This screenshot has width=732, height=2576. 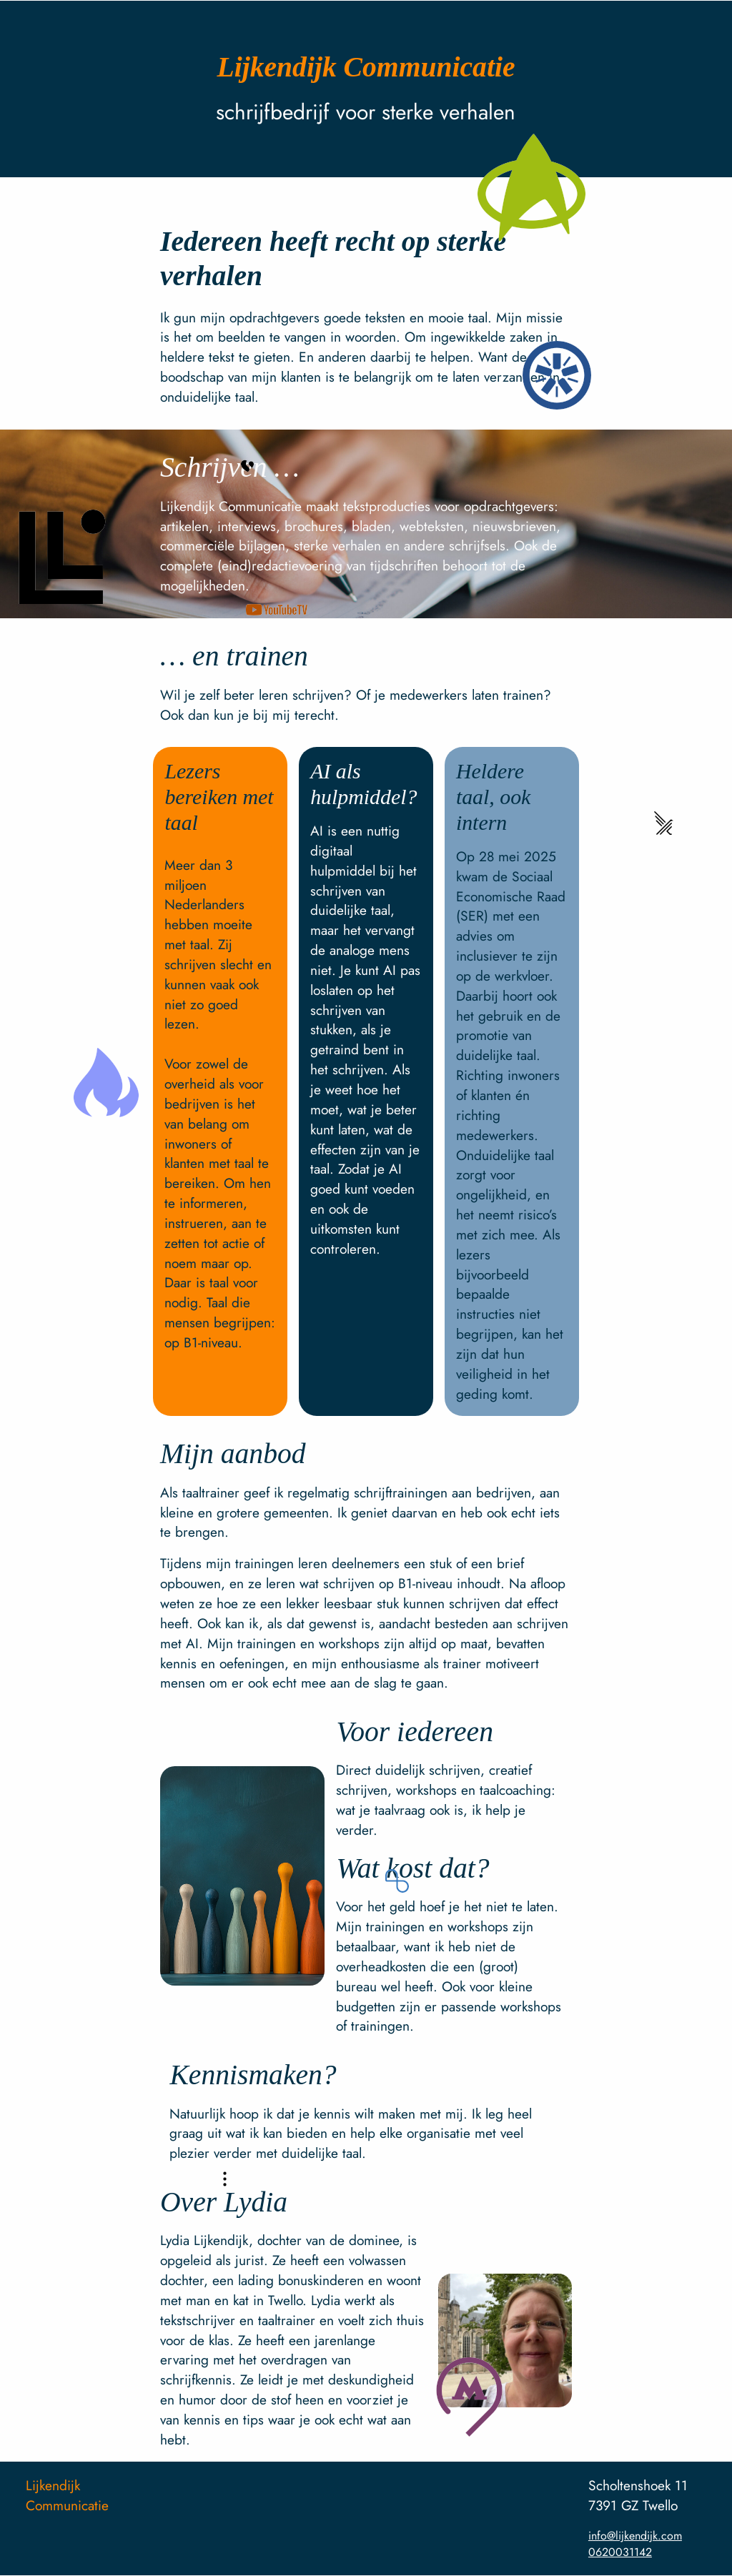 I want to click on fireship brand logo, so click(x=106, y=1082).